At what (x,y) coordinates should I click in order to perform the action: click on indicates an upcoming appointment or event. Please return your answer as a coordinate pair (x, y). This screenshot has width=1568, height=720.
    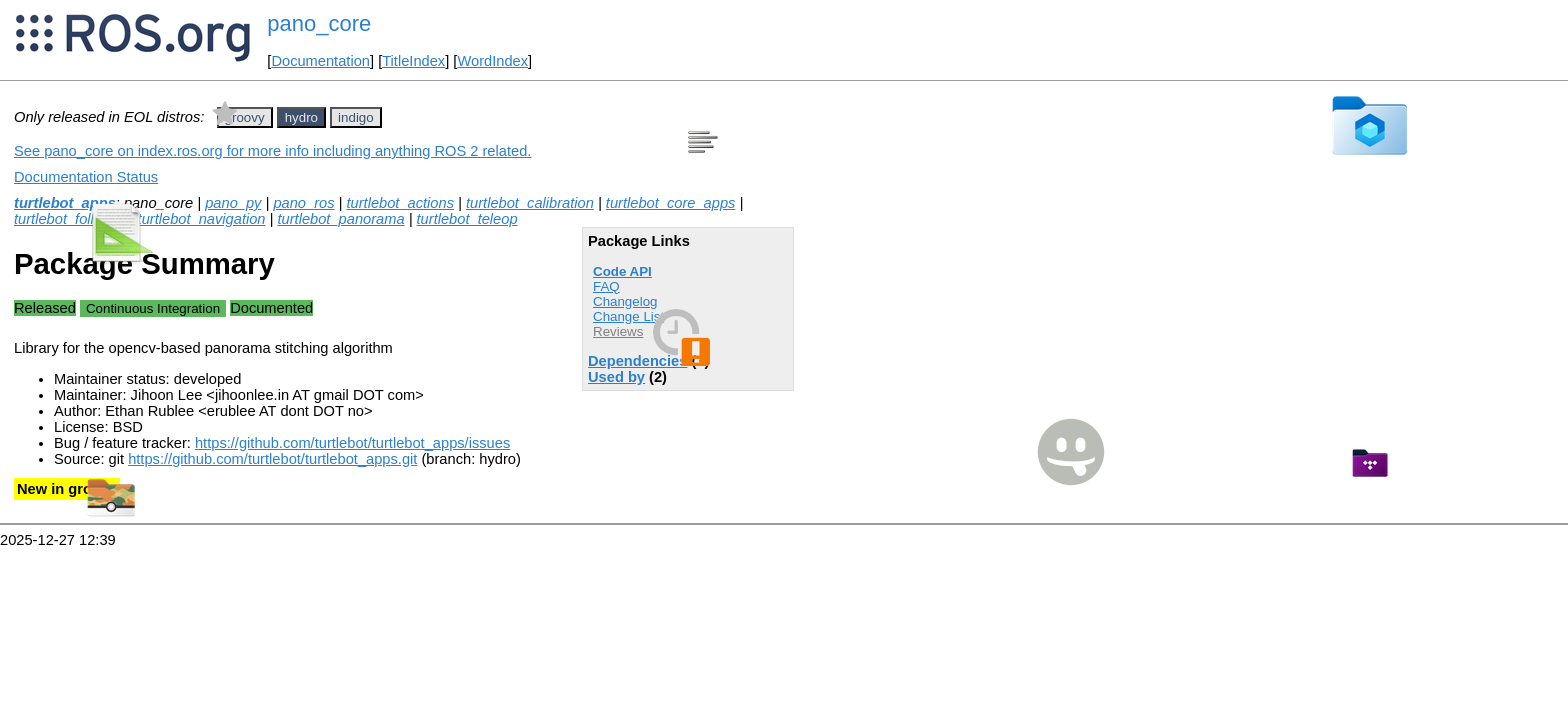
    Looking at the image, I should click on (681, 337).